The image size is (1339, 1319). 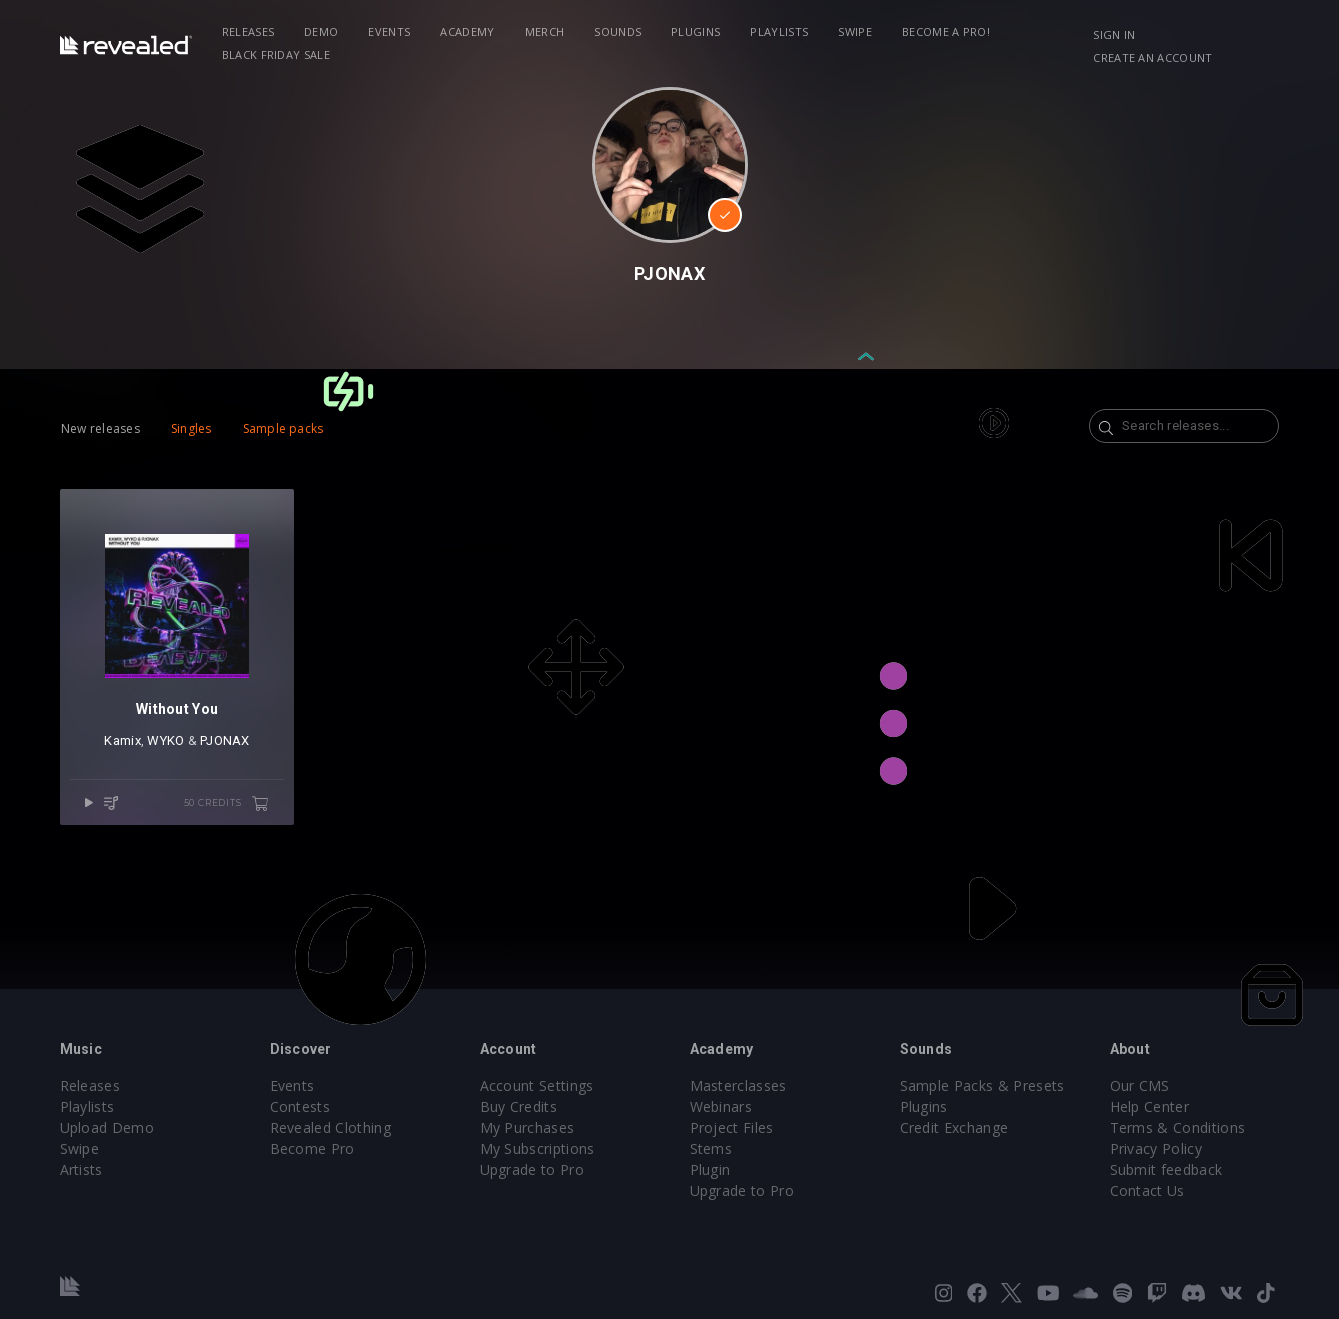 What do you see at coordinates (1249, 555) in the screenshot?
I see `skip to previous track` at bounding box center [1249, 555].